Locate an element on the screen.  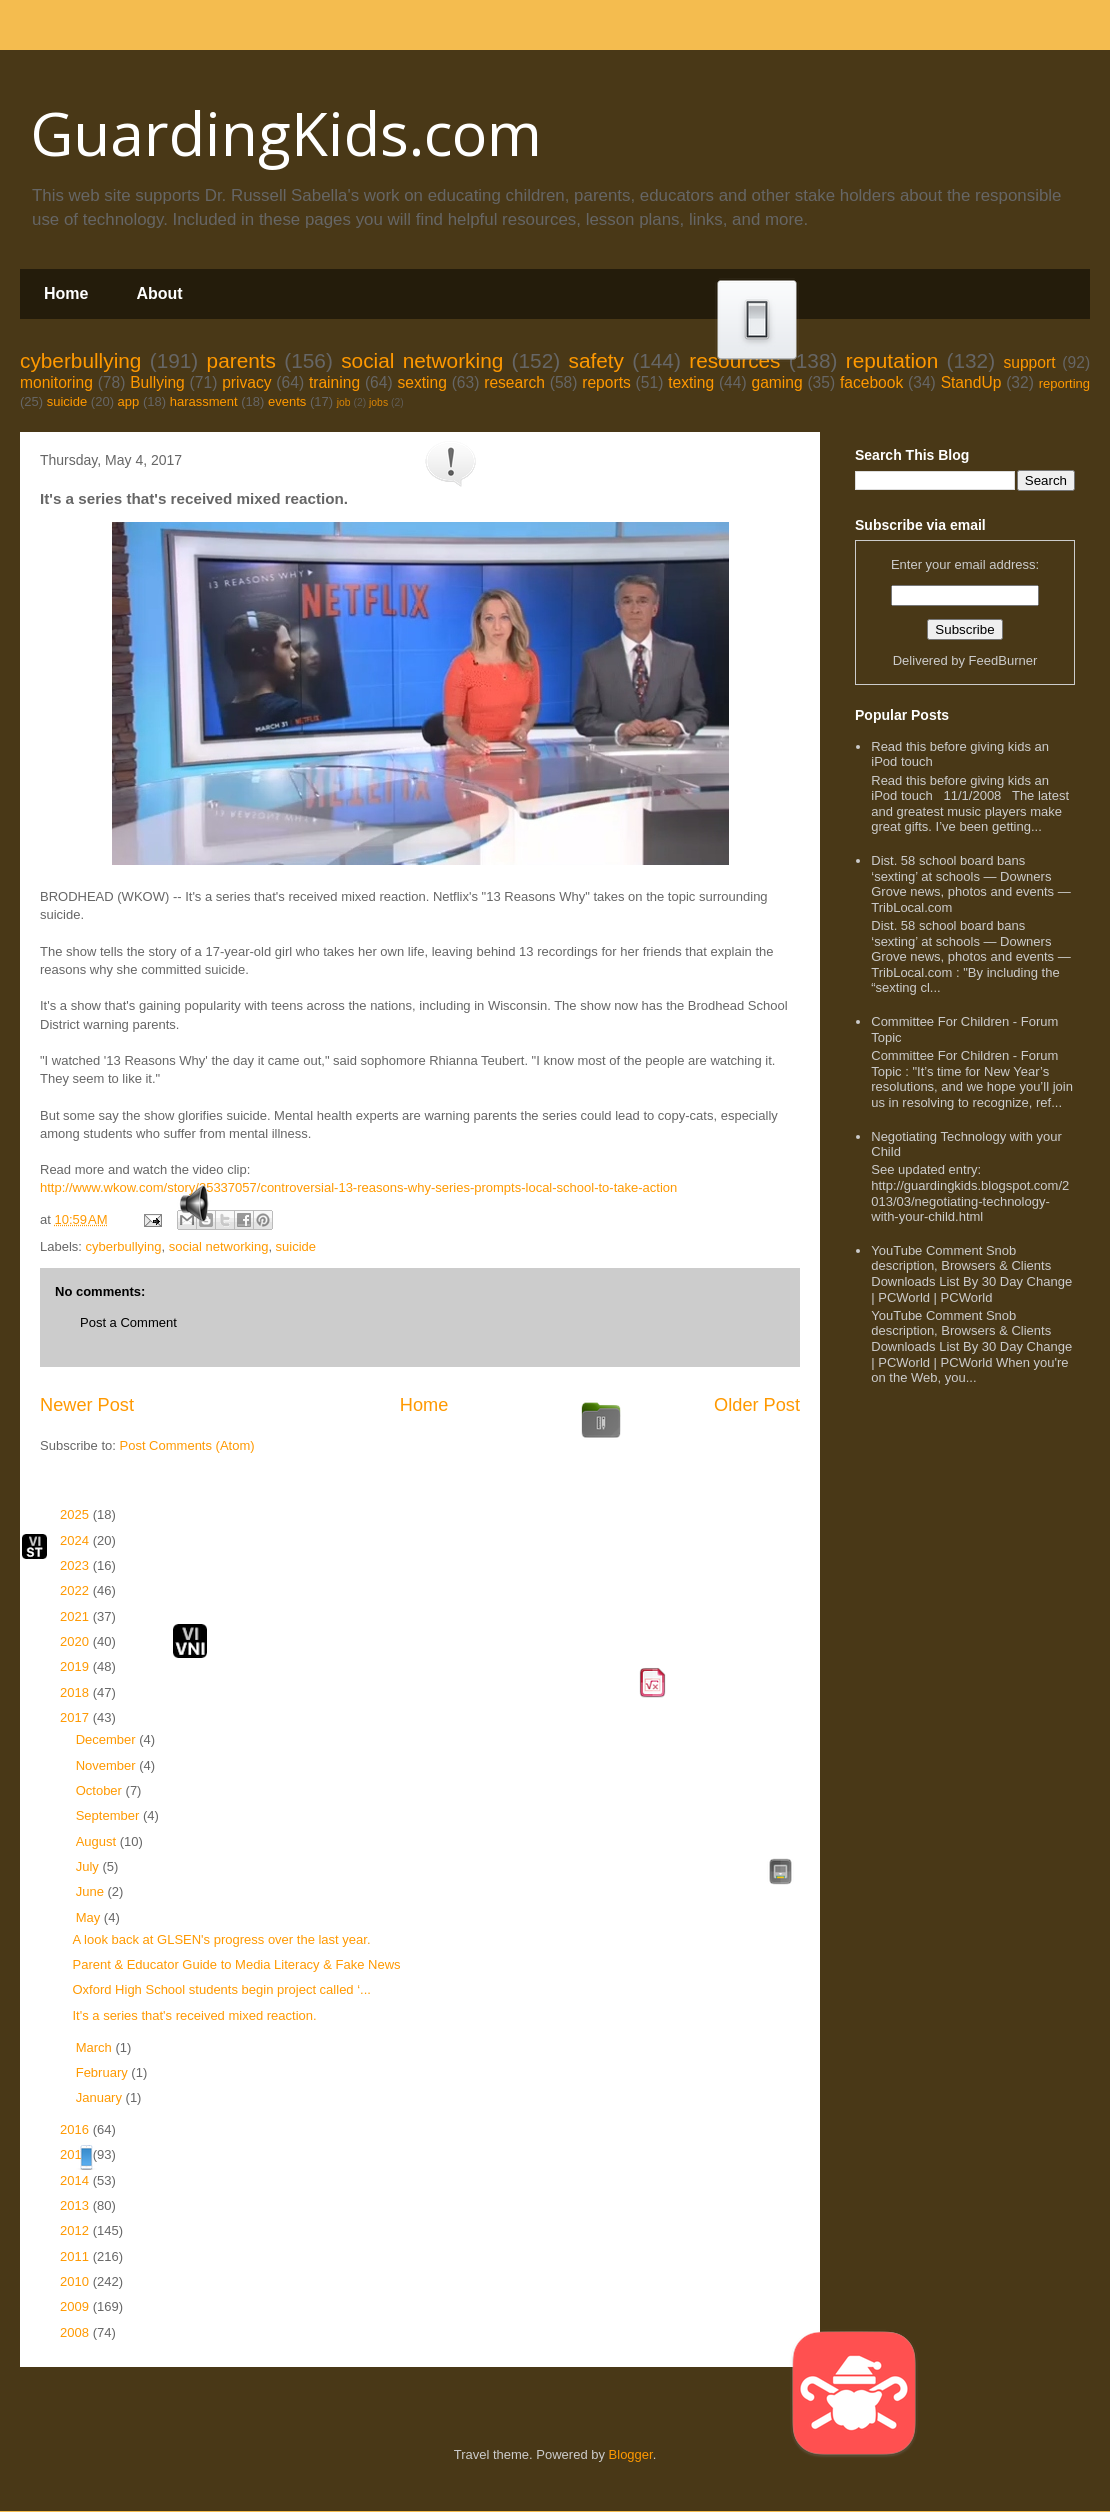
nintendo 64 rom file is located at coordinates (780, 1871).